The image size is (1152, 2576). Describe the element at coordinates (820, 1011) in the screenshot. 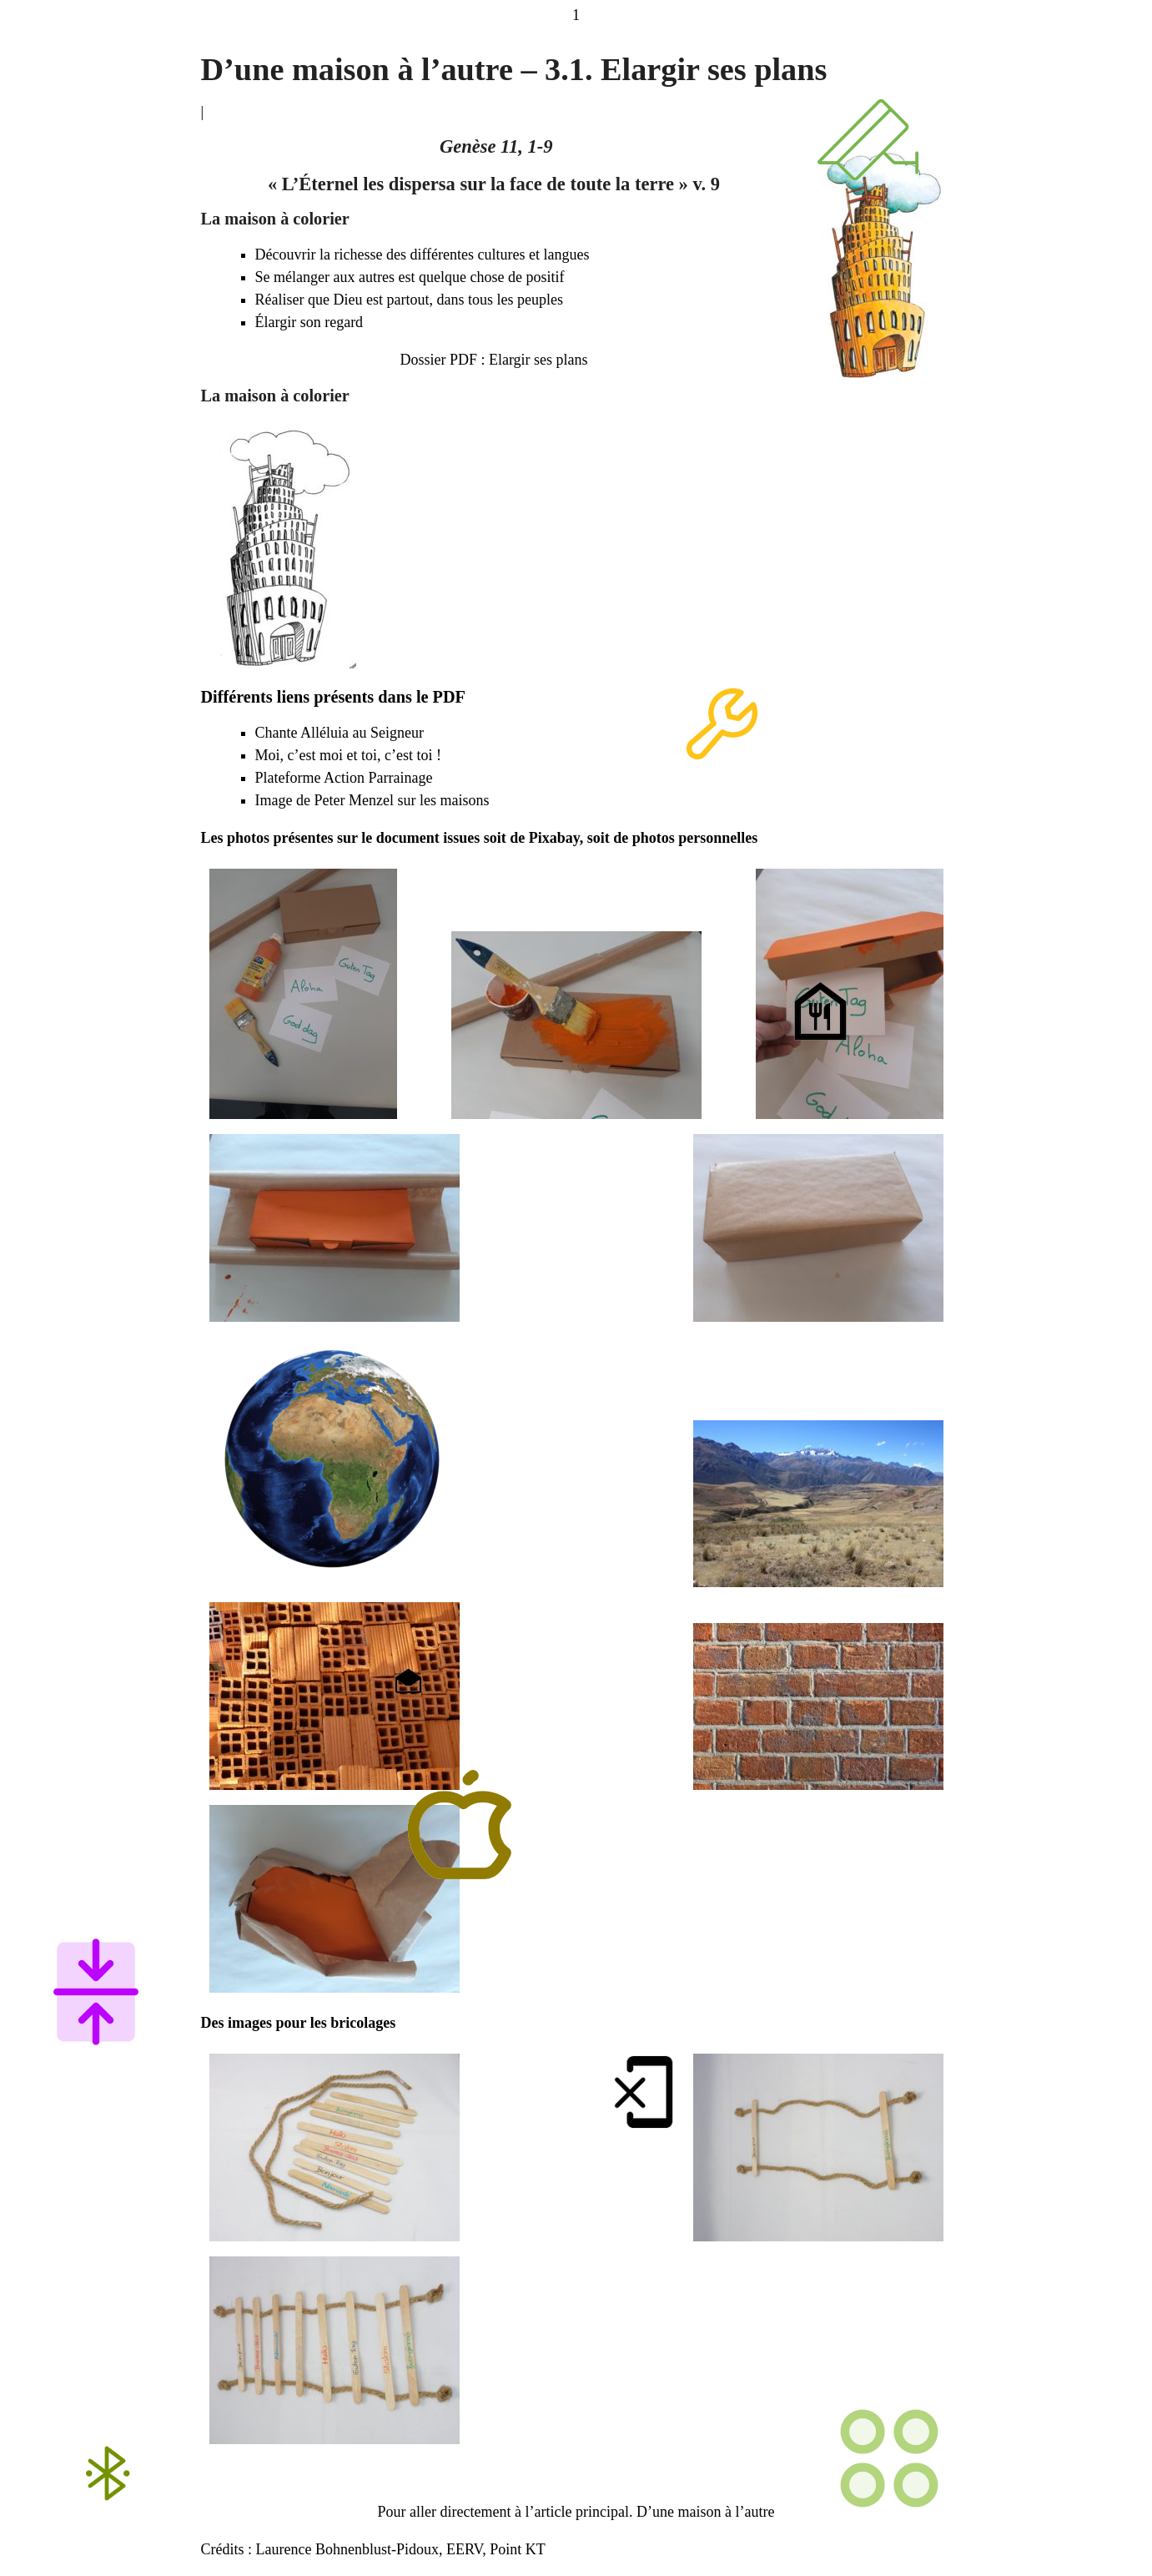

I see `find nearby food banks or food assistance locations` at that location.